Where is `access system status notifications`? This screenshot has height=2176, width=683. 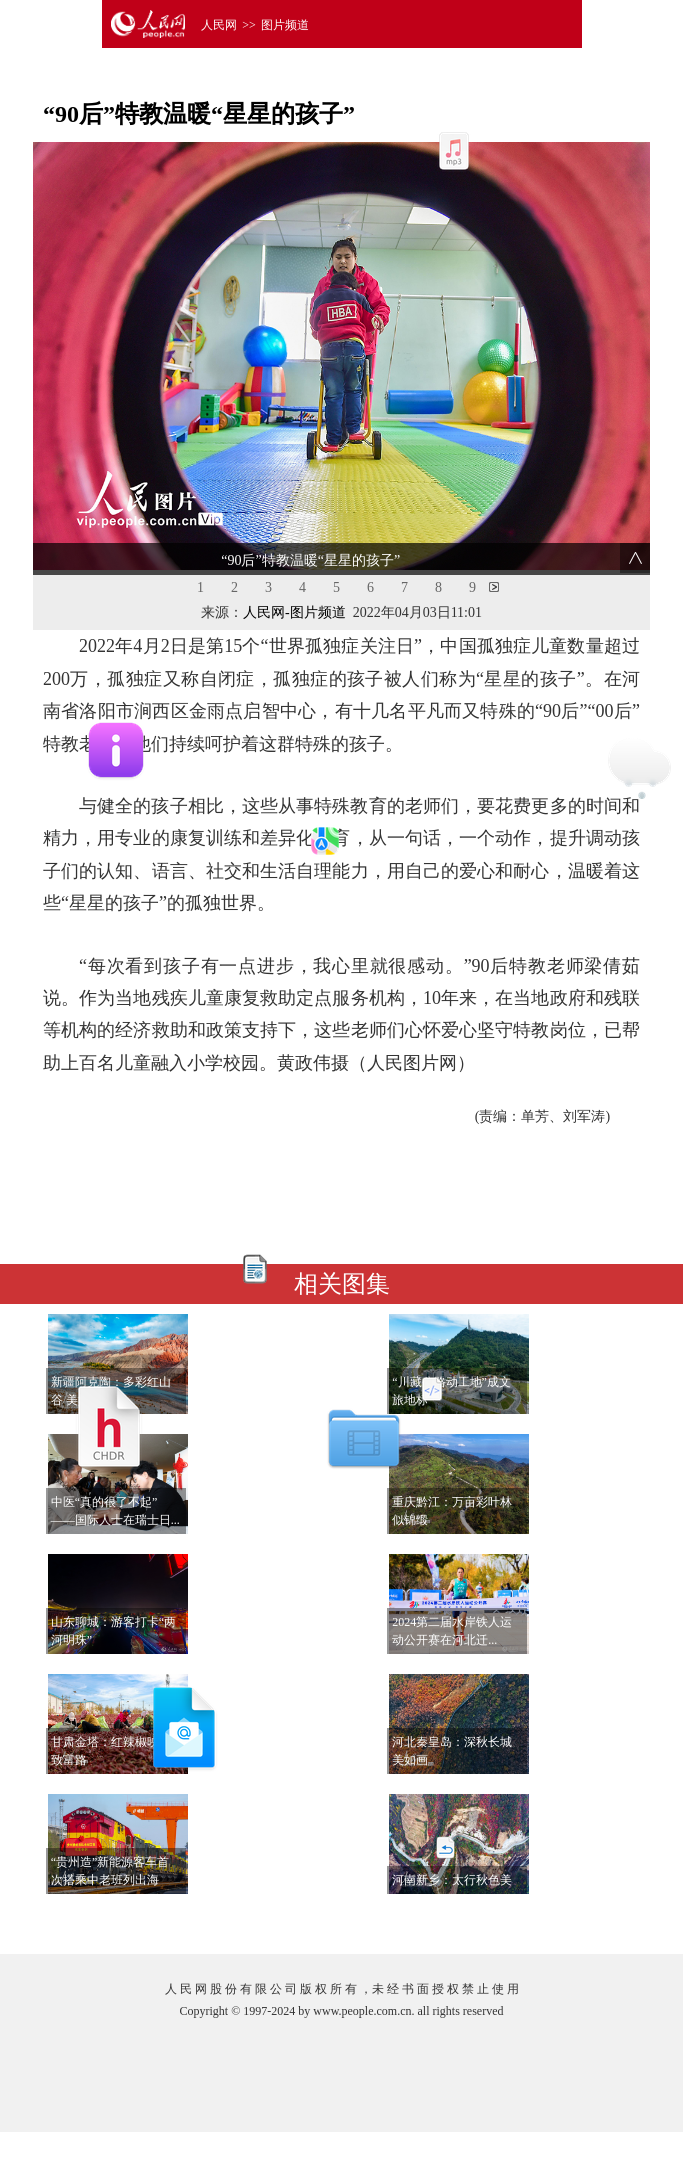
access system status notifications is located at coordinates (116, 750).